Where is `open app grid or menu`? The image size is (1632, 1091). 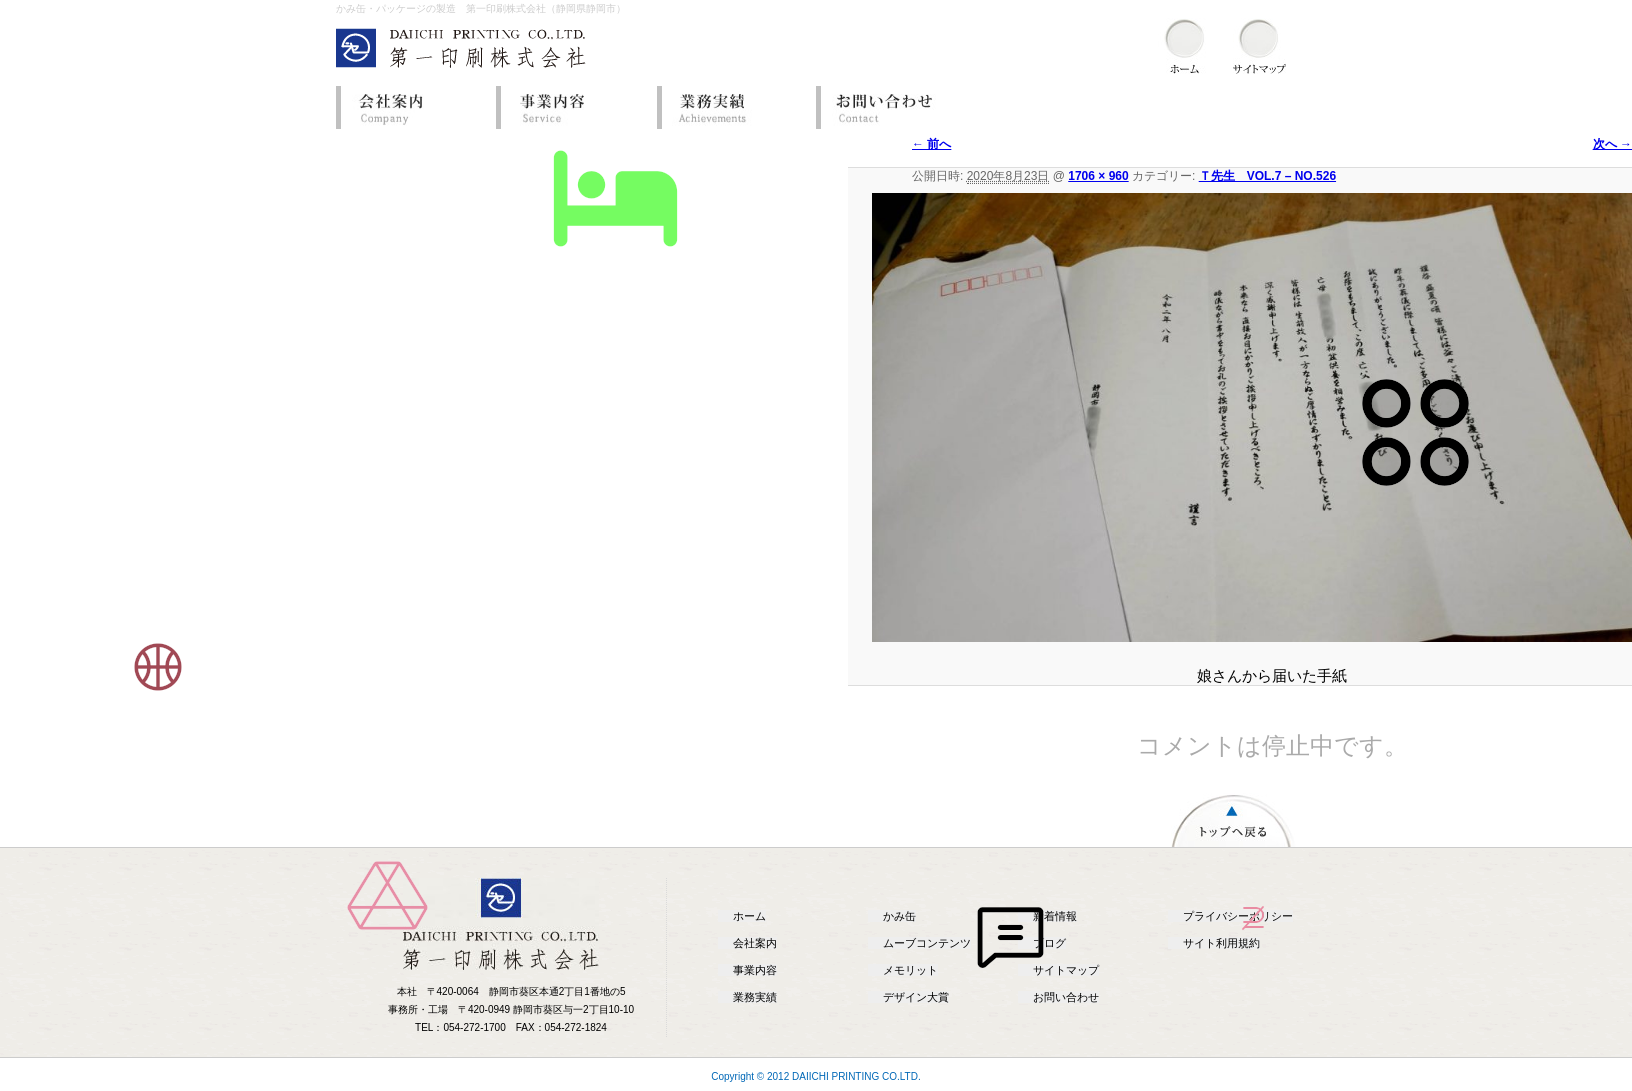 open app grid or menu is located at coordinates (1415, 432).